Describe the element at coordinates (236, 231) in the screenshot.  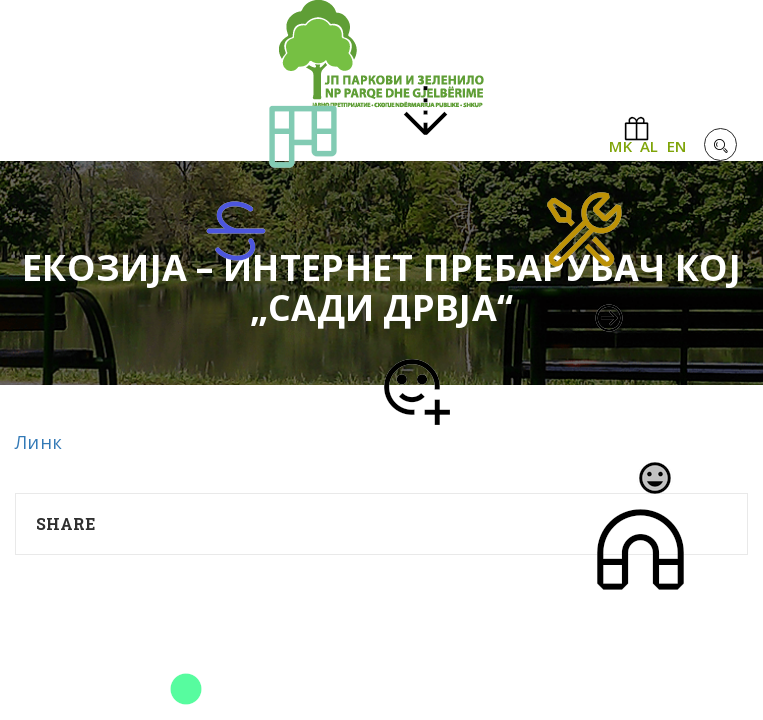
I see `apply strikethrough formatting to selected text` at that location.